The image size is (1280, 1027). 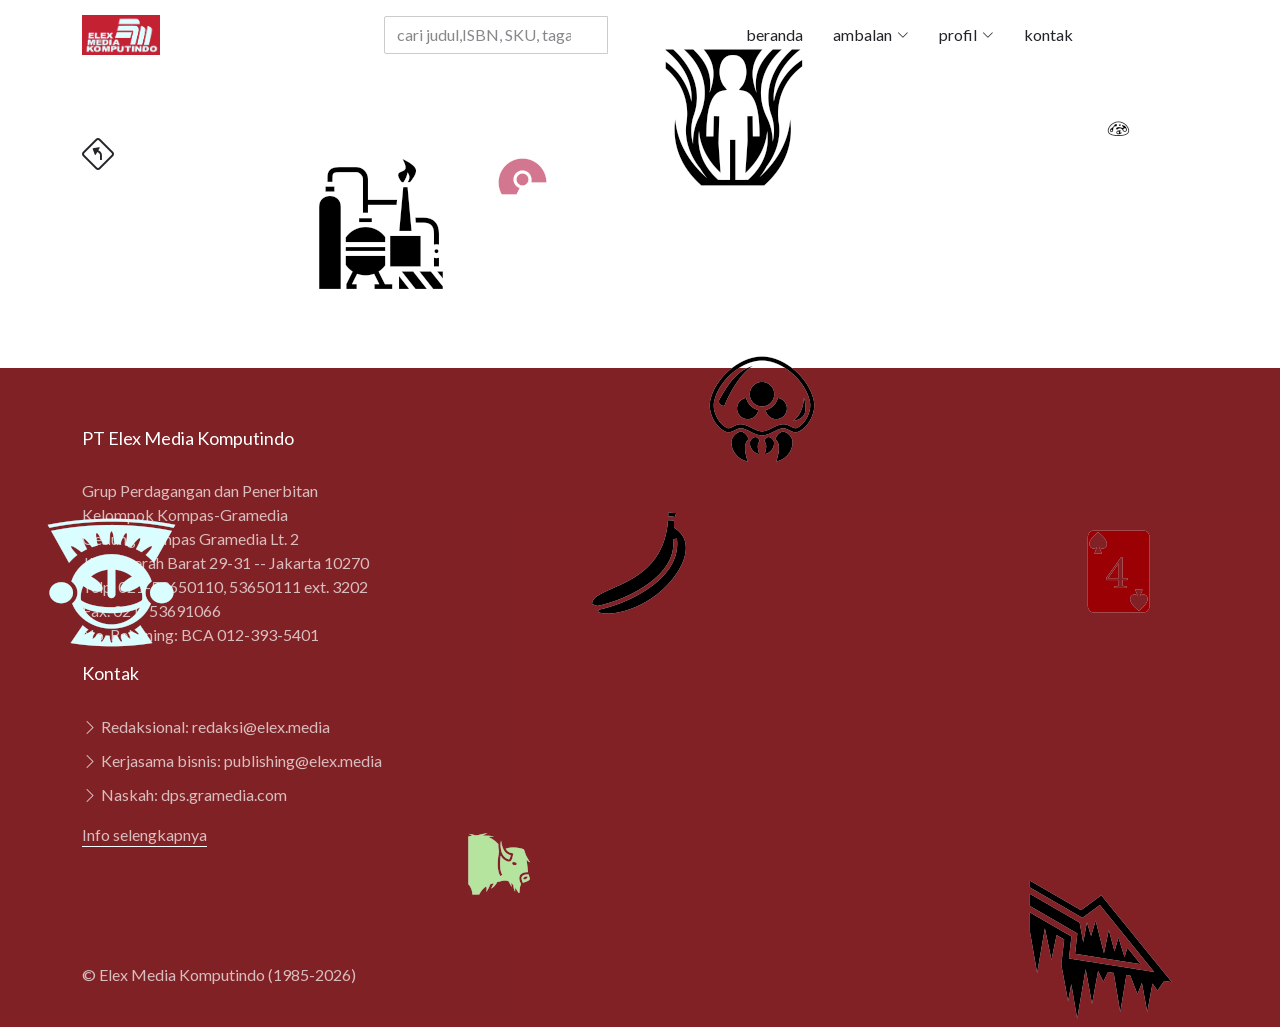 What do you see at coordinates (1118, 571) in the screenshot?
I see `four of spades playing card` at bounding box center [1118, 571].